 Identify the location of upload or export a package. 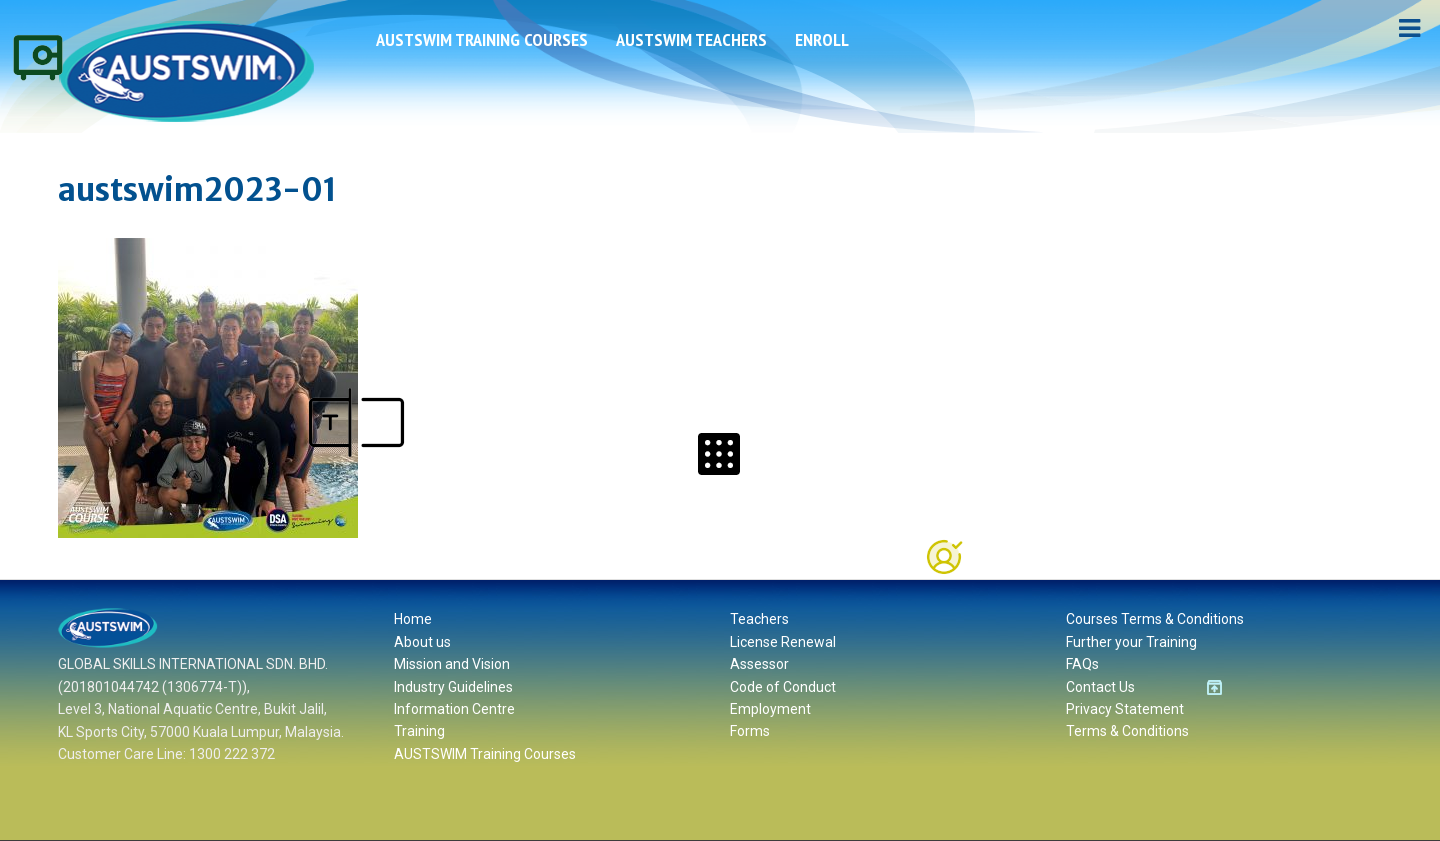
(1214, 687).